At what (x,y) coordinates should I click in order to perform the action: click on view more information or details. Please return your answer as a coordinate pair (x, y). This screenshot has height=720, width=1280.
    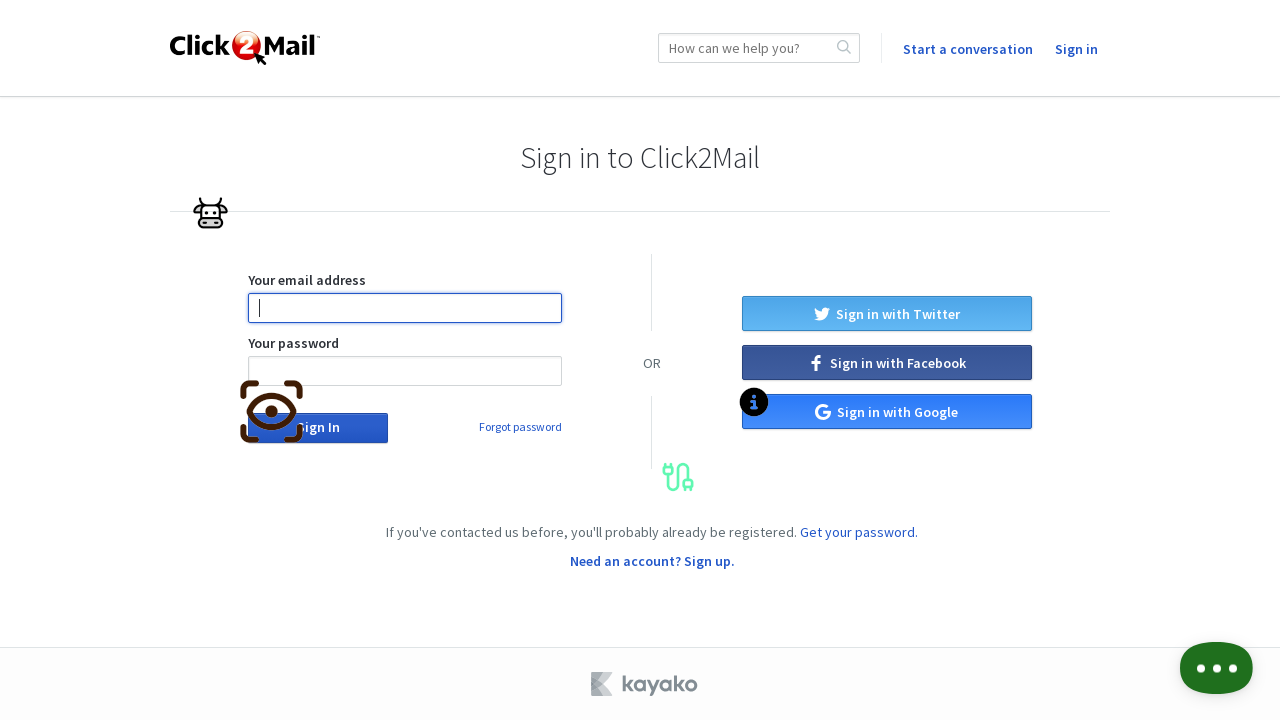
    Looking at the image, I should click on (754, 402).